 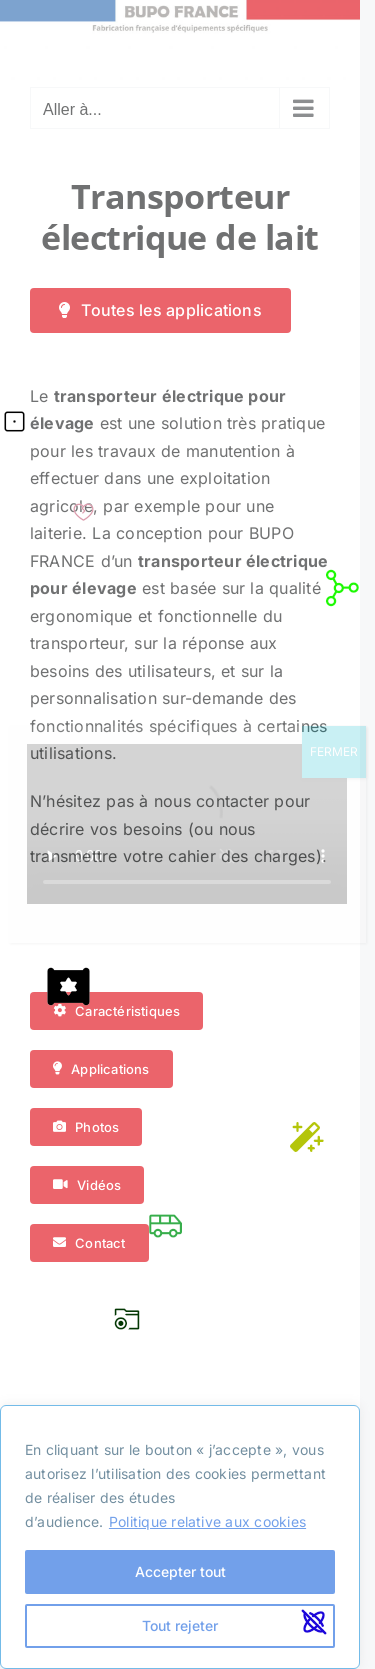 What do you see at coordinates (83, 511) in the screenshot?
I see `remove from favorites` at bounding box center [83, 511].